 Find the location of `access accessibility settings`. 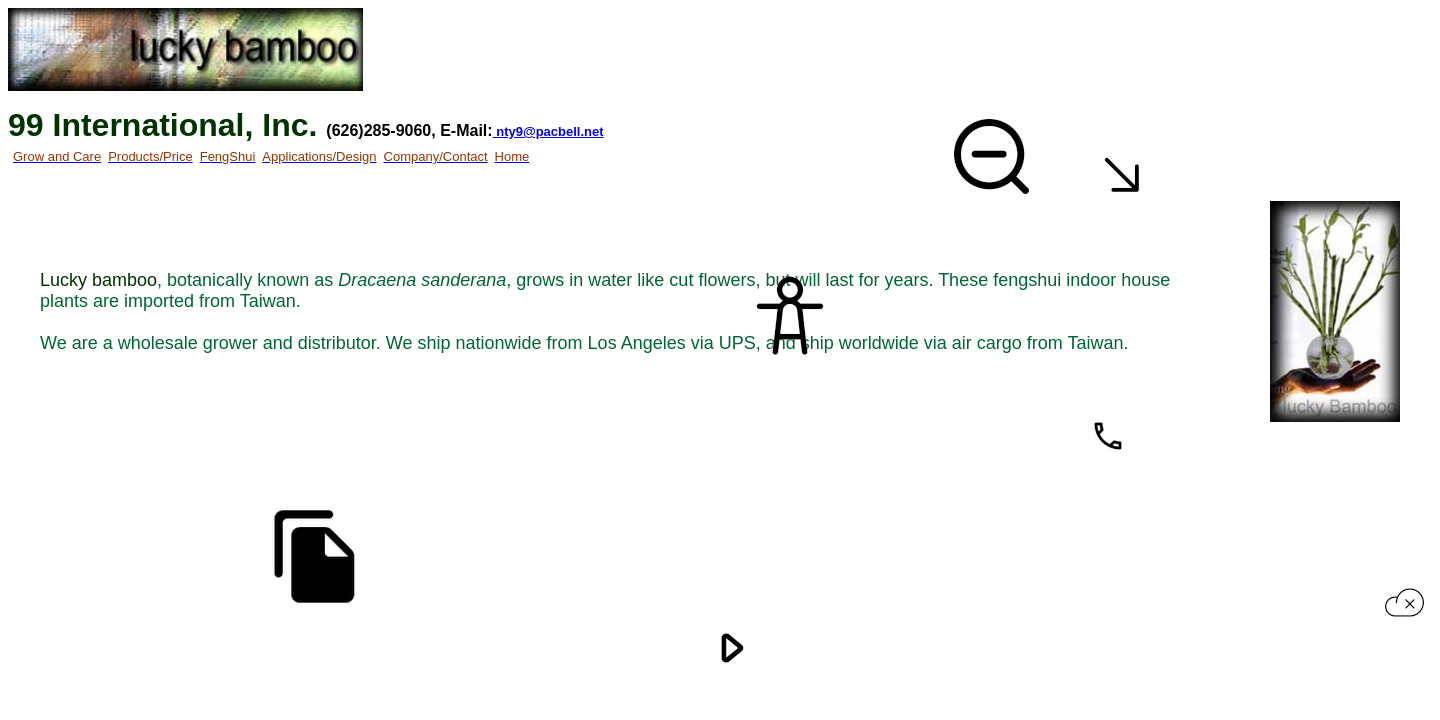

access accessibility settings is located at coordinates (790, 315).